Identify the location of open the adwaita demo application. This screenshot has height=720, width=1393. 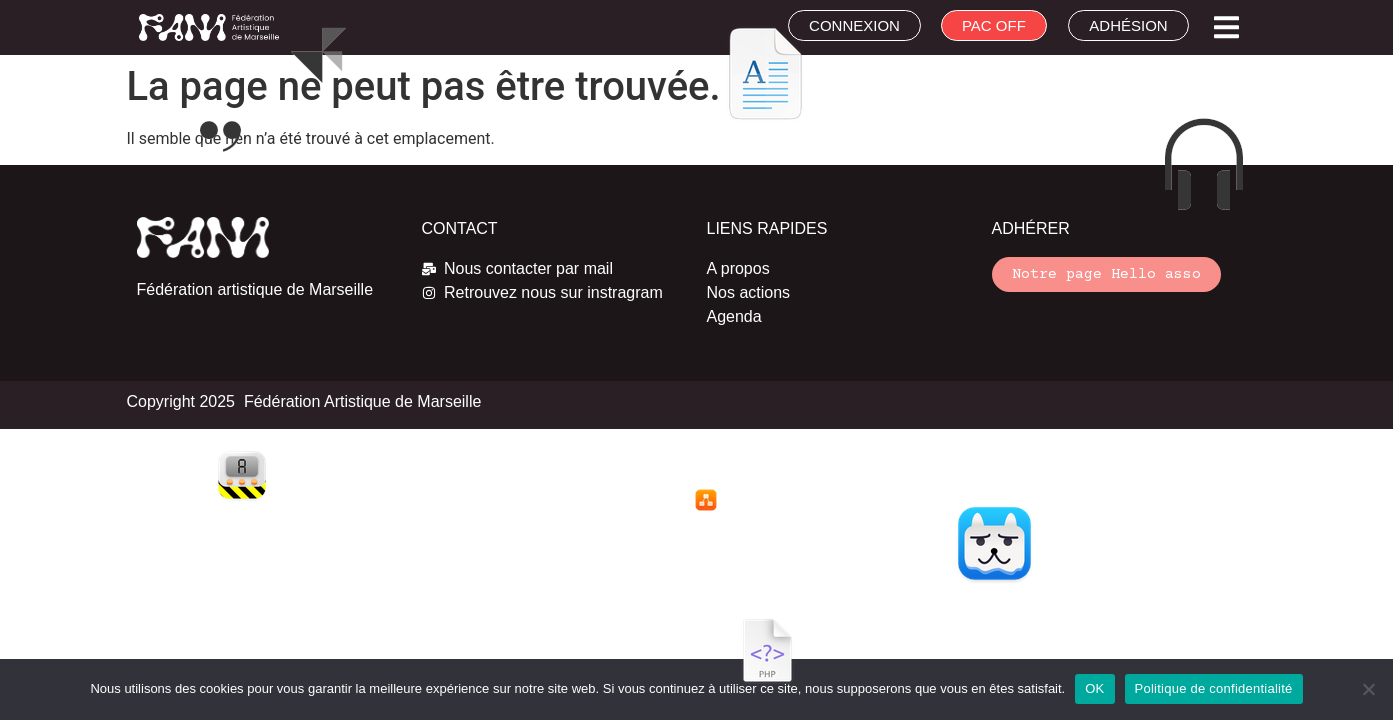
(318, 55).